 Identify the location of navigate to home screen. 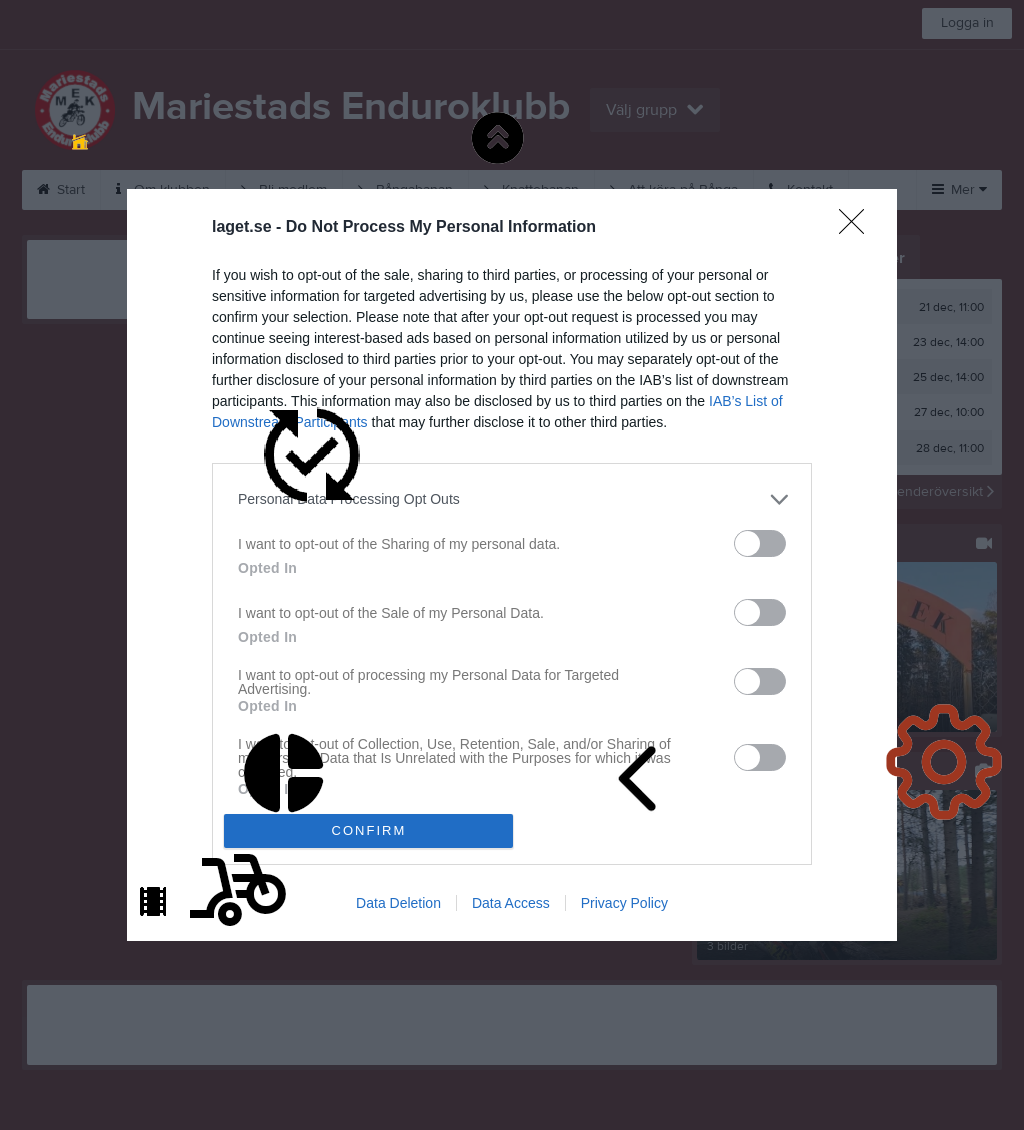
(80, 142).